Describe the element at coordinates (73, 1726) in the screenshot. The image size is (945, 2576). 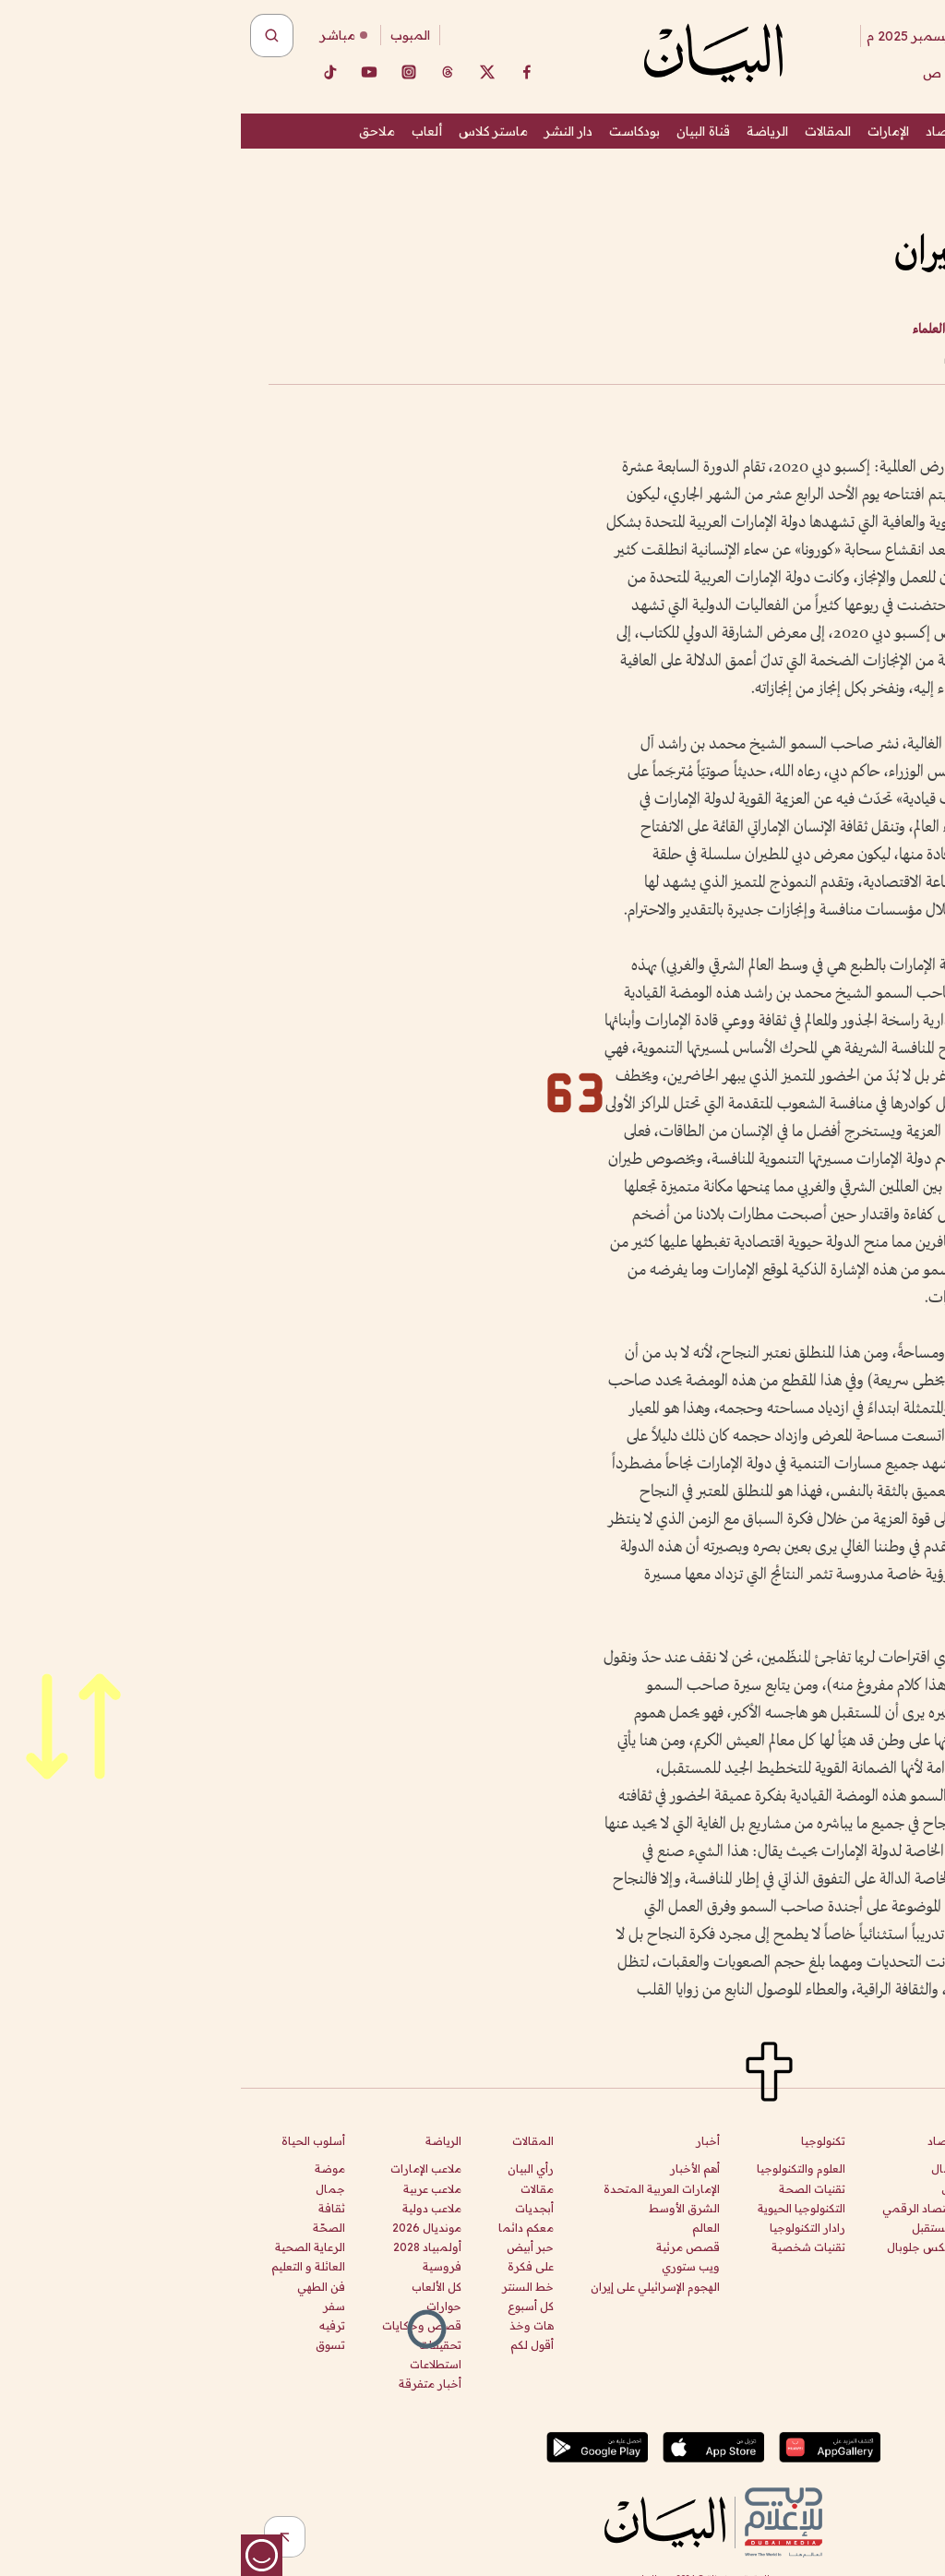
I see `sort items in ascending or descending order` at that location.